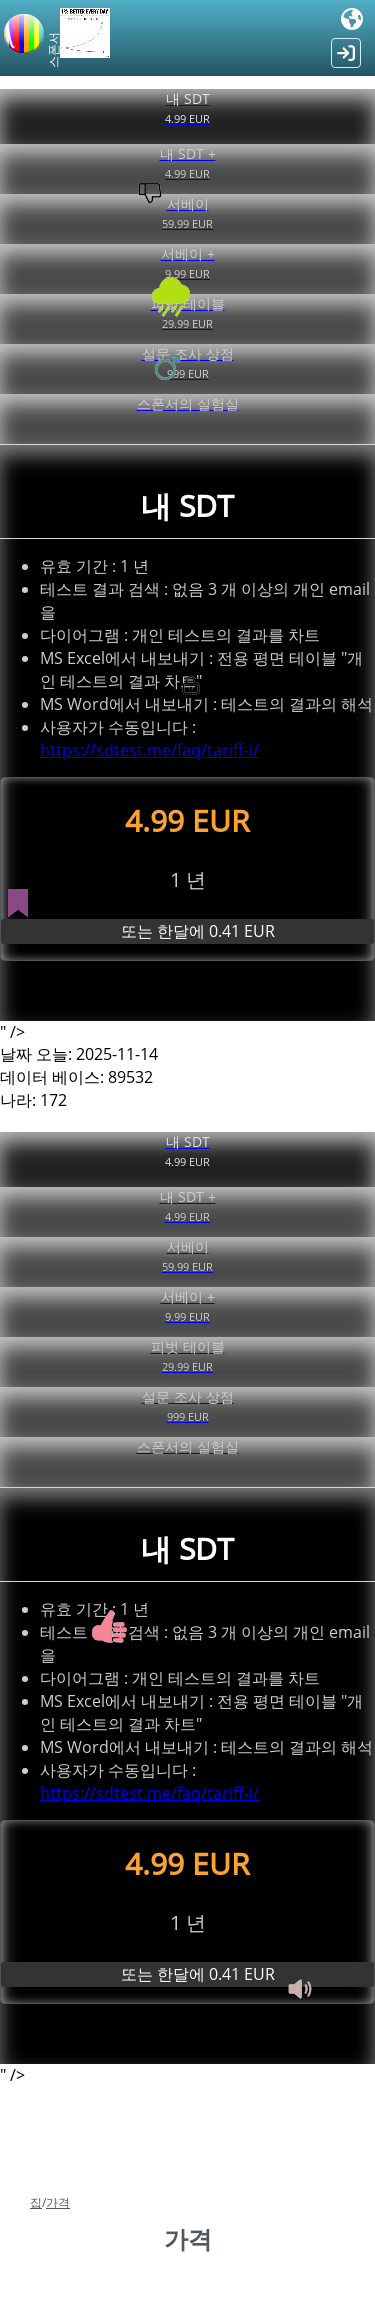 Image resolution: width=375 pixels, height=2312 pixels. I want to click on adjust audio volume, so click(300, 1989).